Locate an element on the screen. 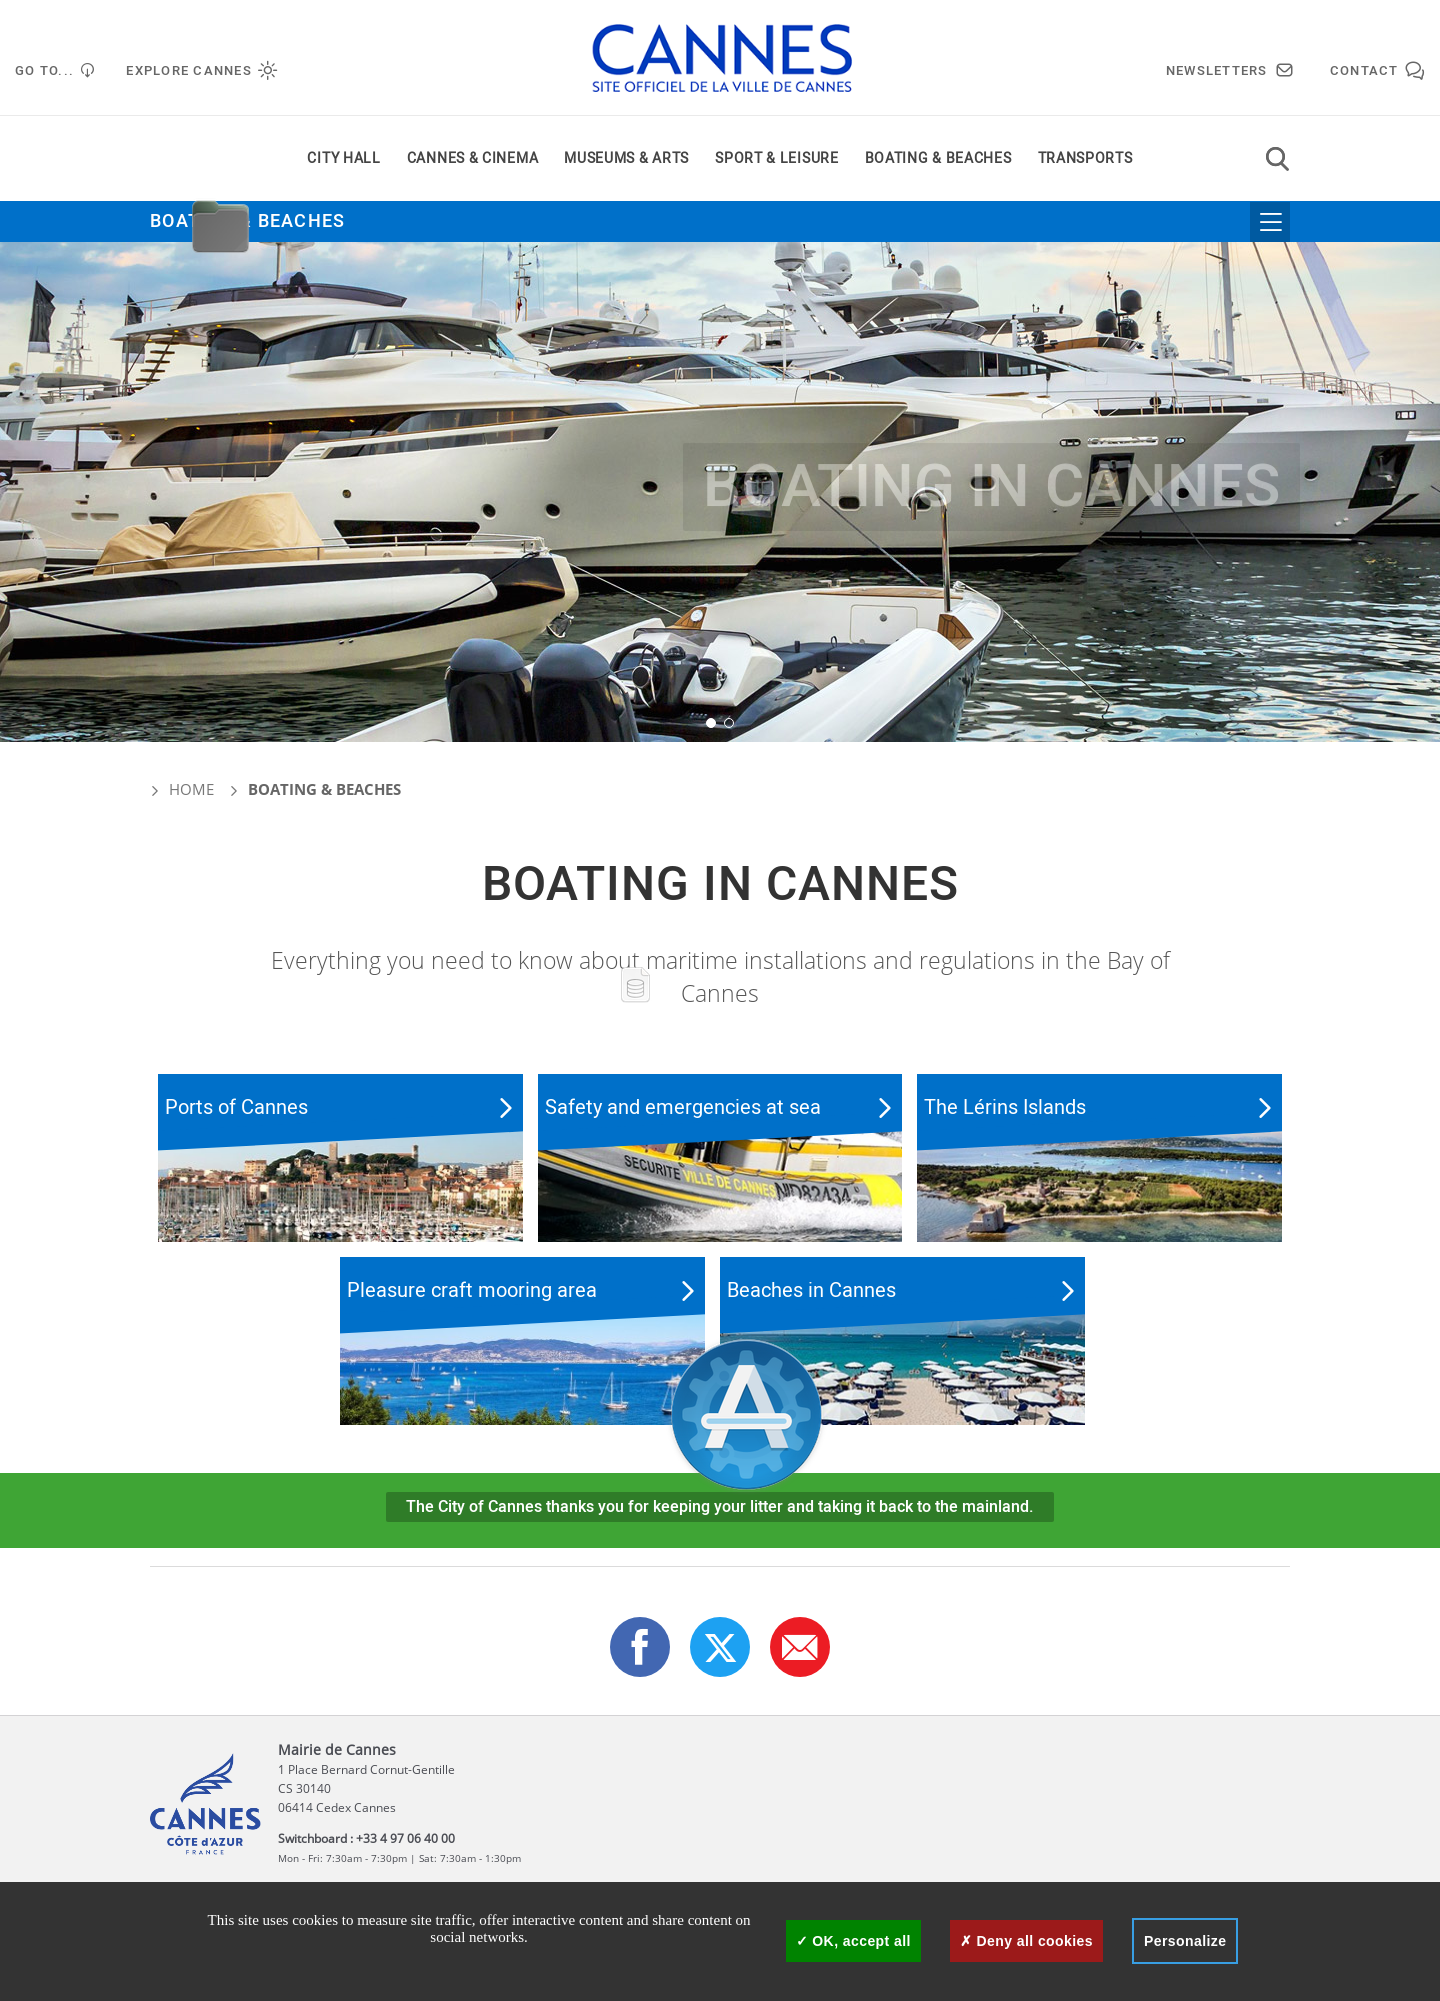  open software properties and driver settings is located at coordinates (746, 1414).